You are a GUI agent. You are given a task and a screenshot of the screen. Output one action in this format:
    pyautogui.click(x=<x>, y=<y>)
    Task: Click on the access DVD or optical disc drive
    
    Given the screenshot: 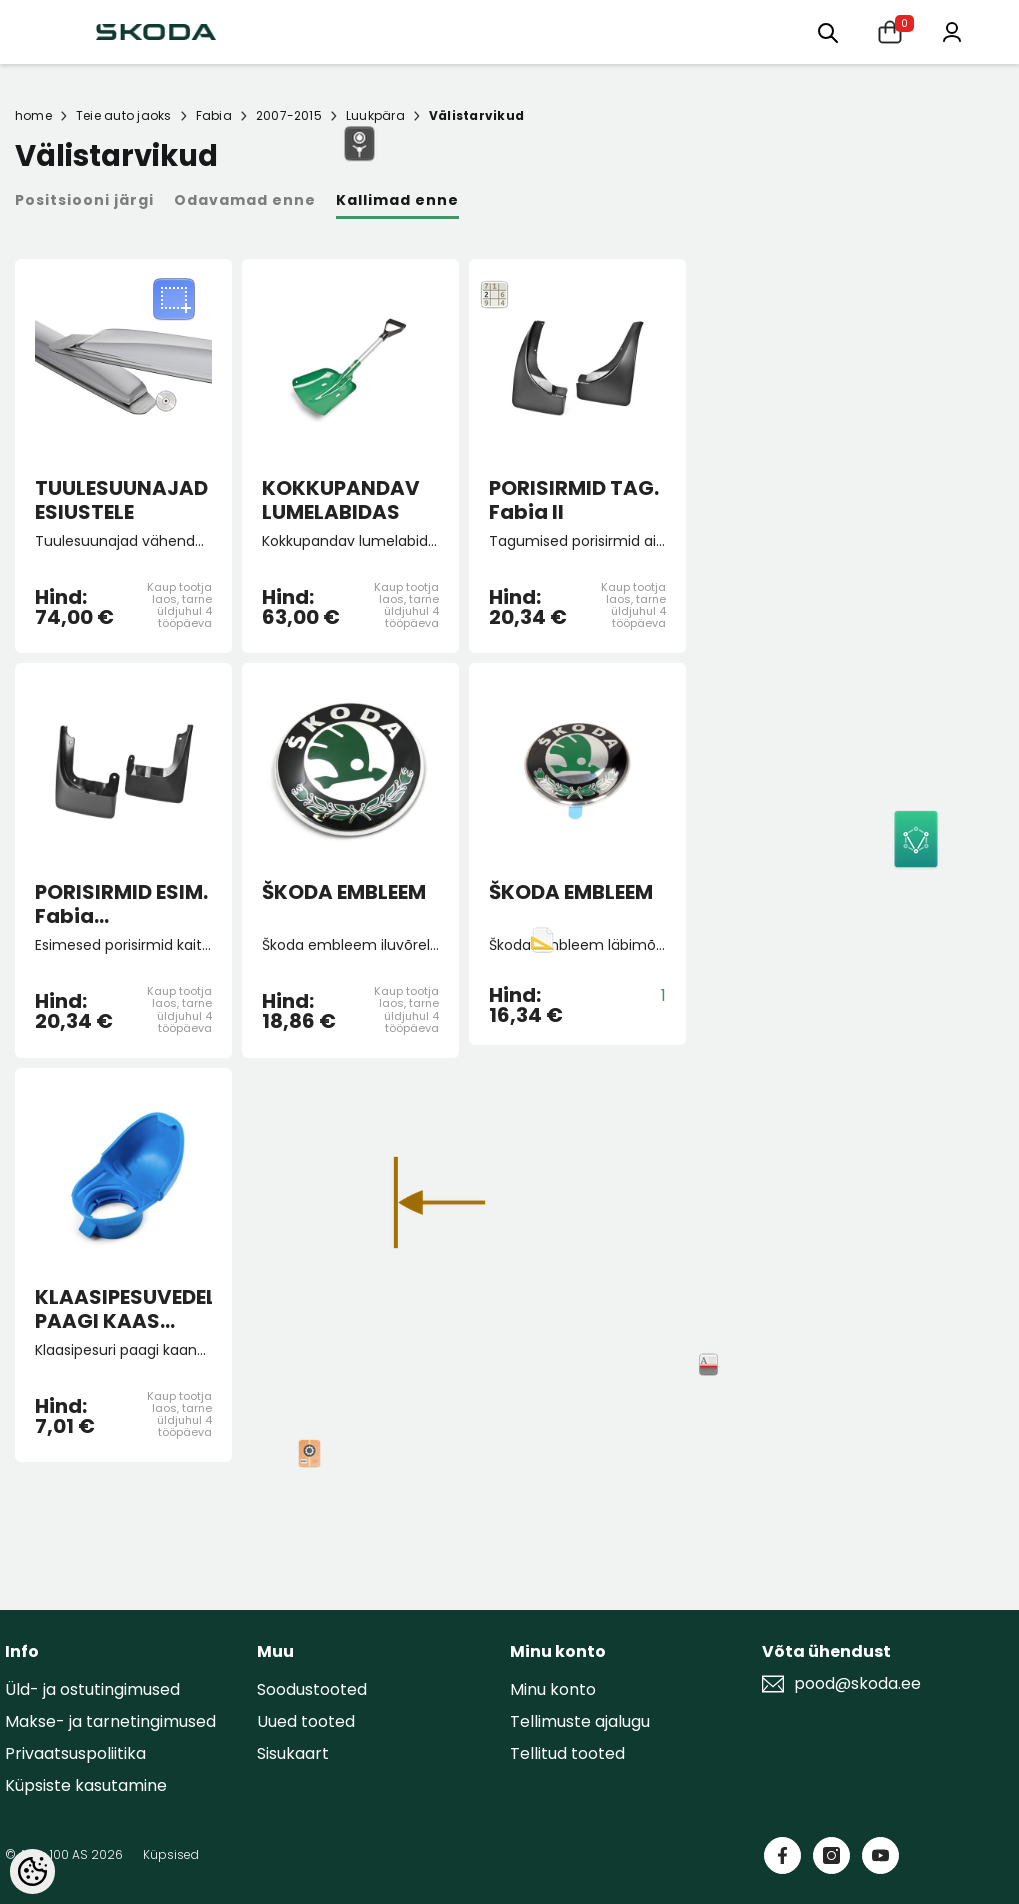 What is the action you would take?
    pyautogui.click(x=166, y=401)
    